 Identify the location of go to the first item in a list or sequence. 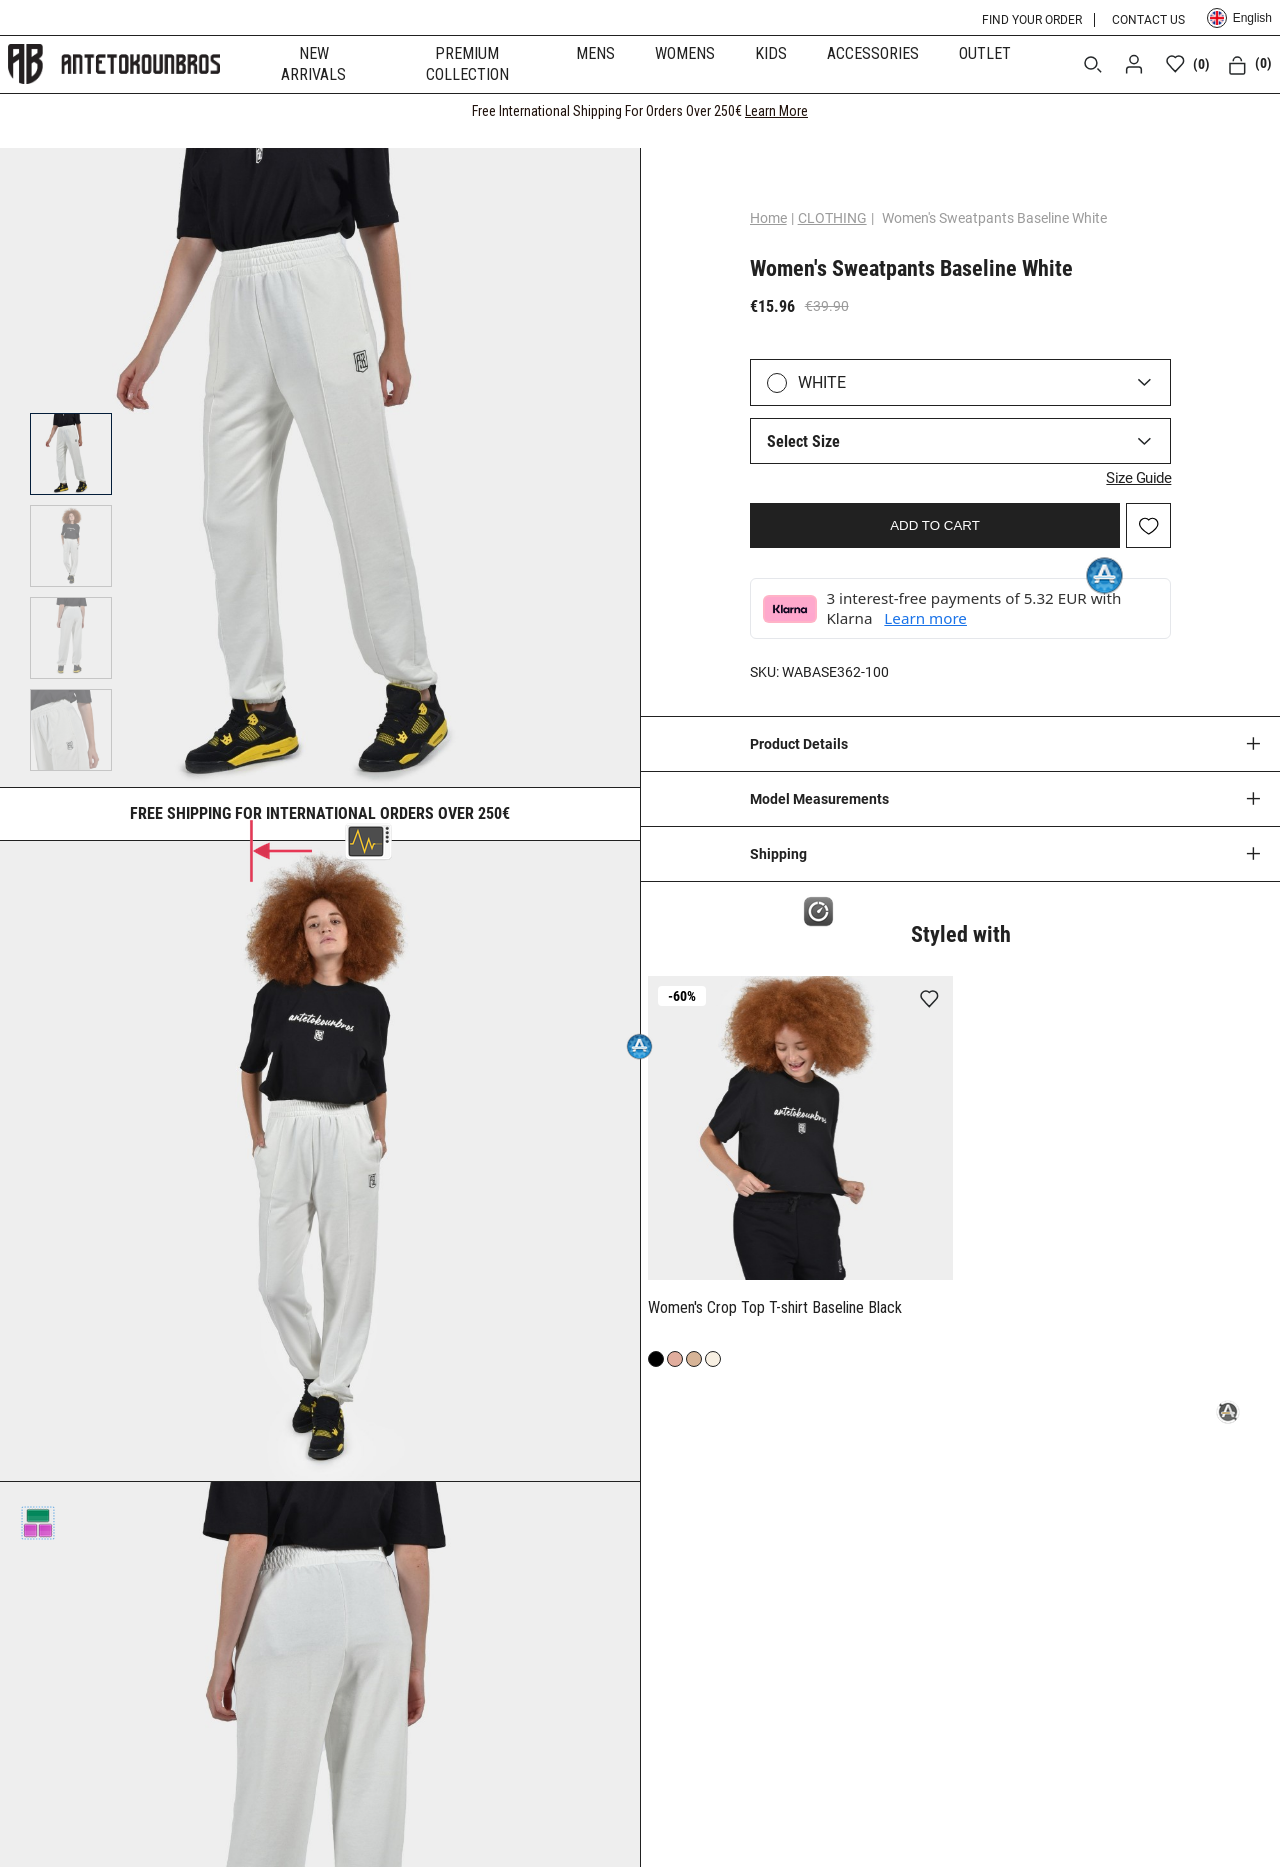
(281, 851).